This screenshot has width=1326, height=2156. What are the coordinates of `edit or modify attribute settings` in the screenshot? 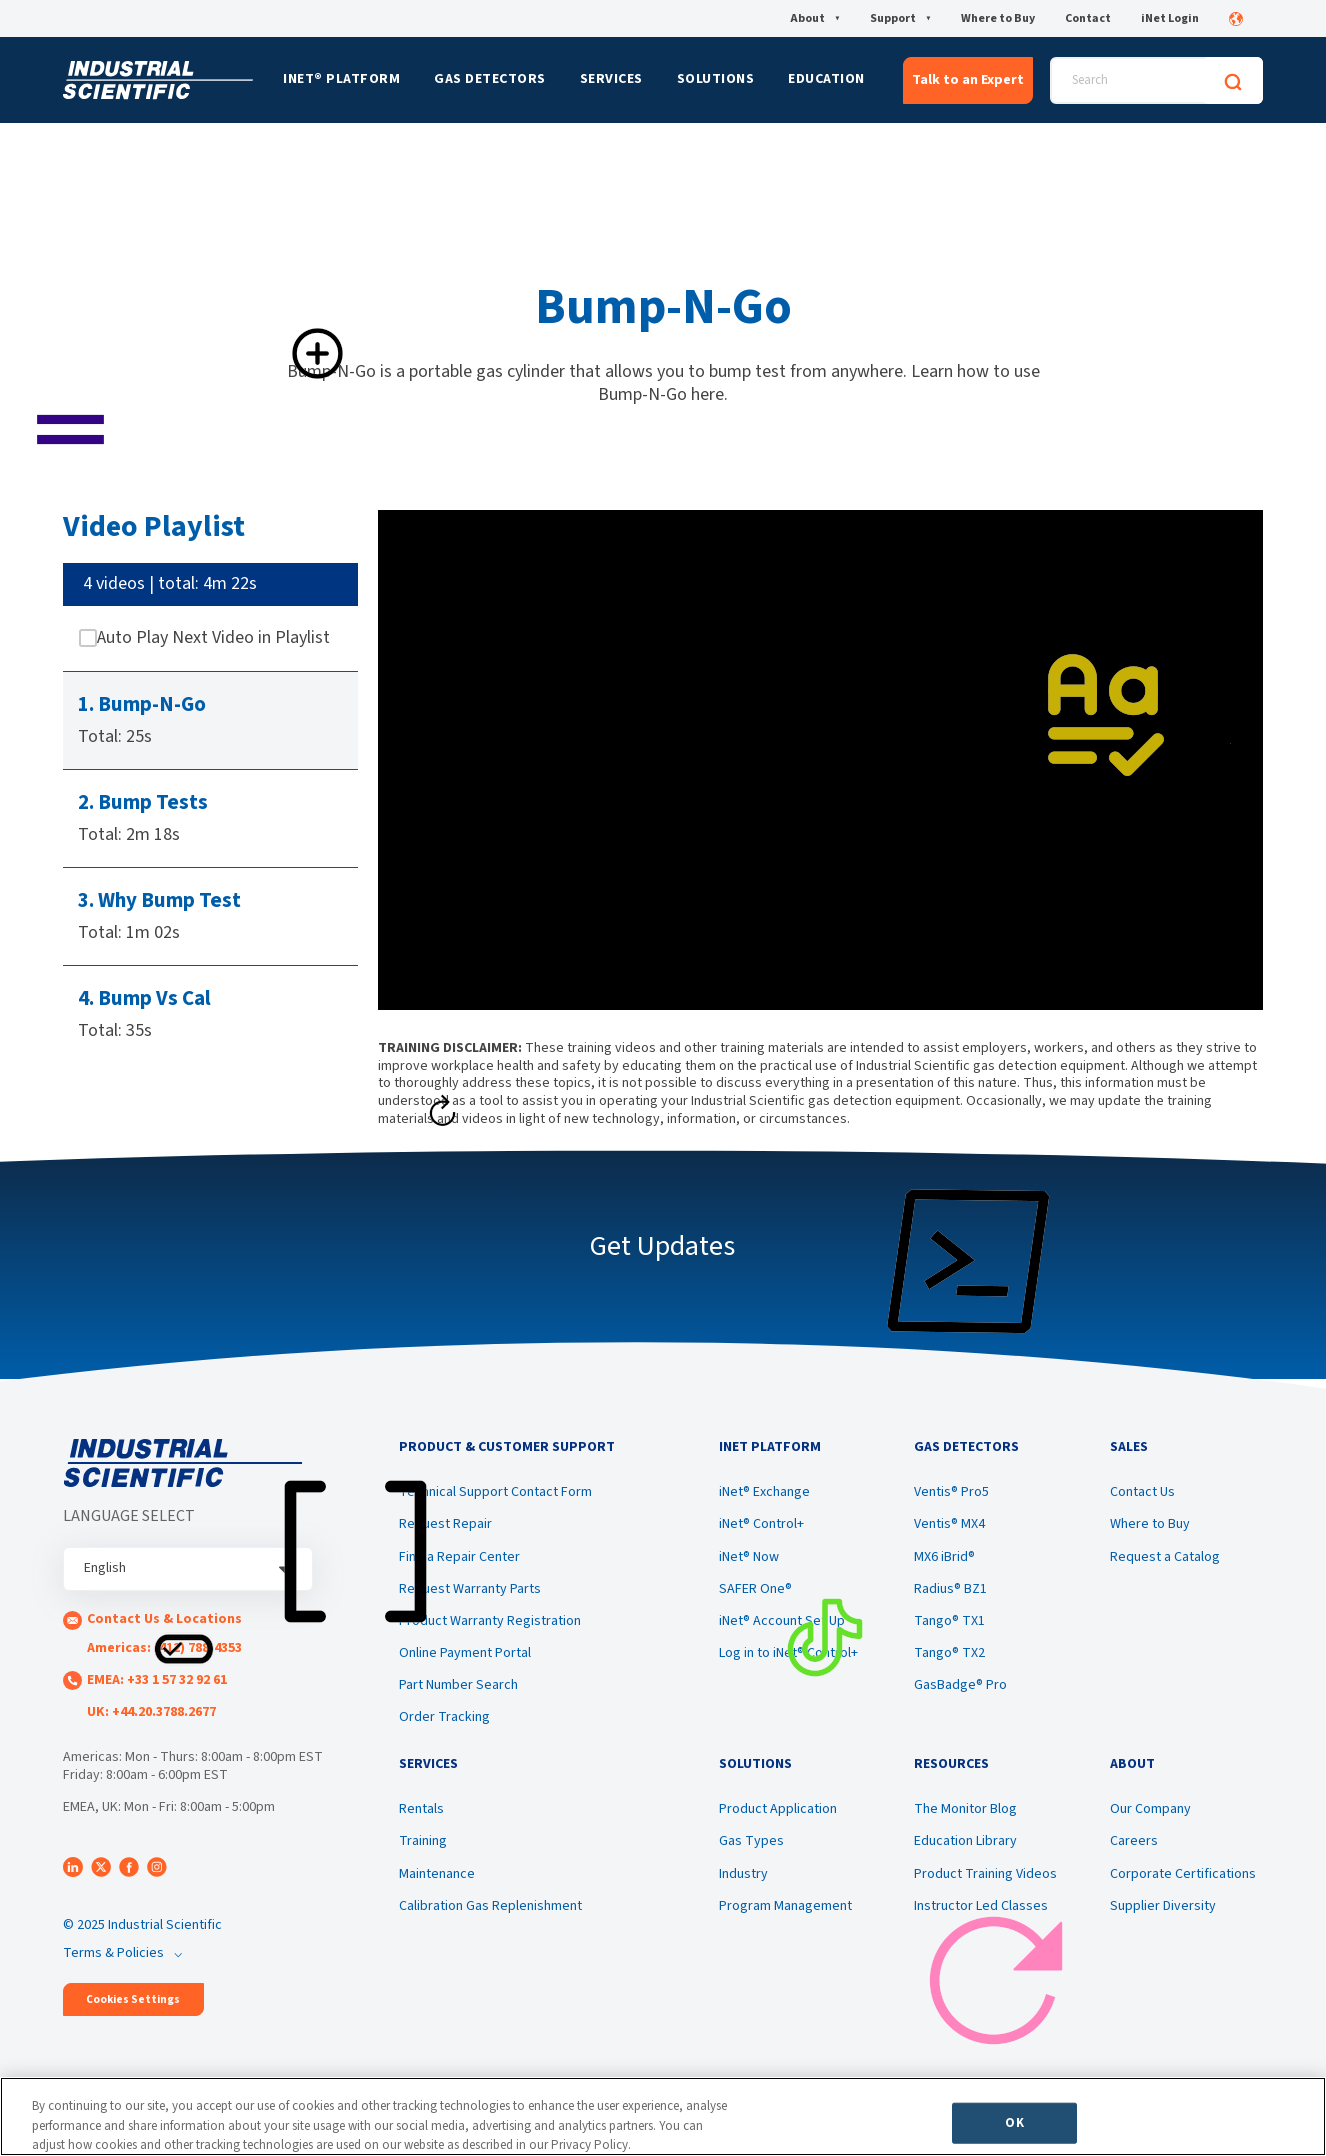 It's located at (184, 1649).